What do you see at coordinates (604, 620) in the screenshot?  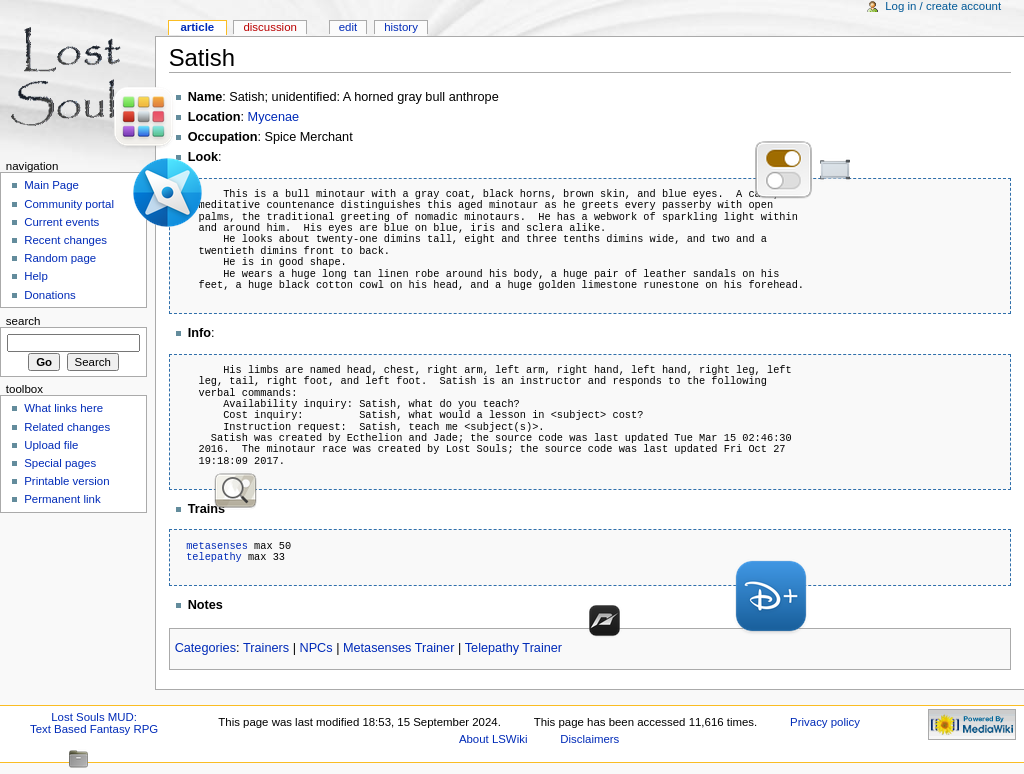 I see `launch need for speed shift racing game` at bounding box center [604, 620].